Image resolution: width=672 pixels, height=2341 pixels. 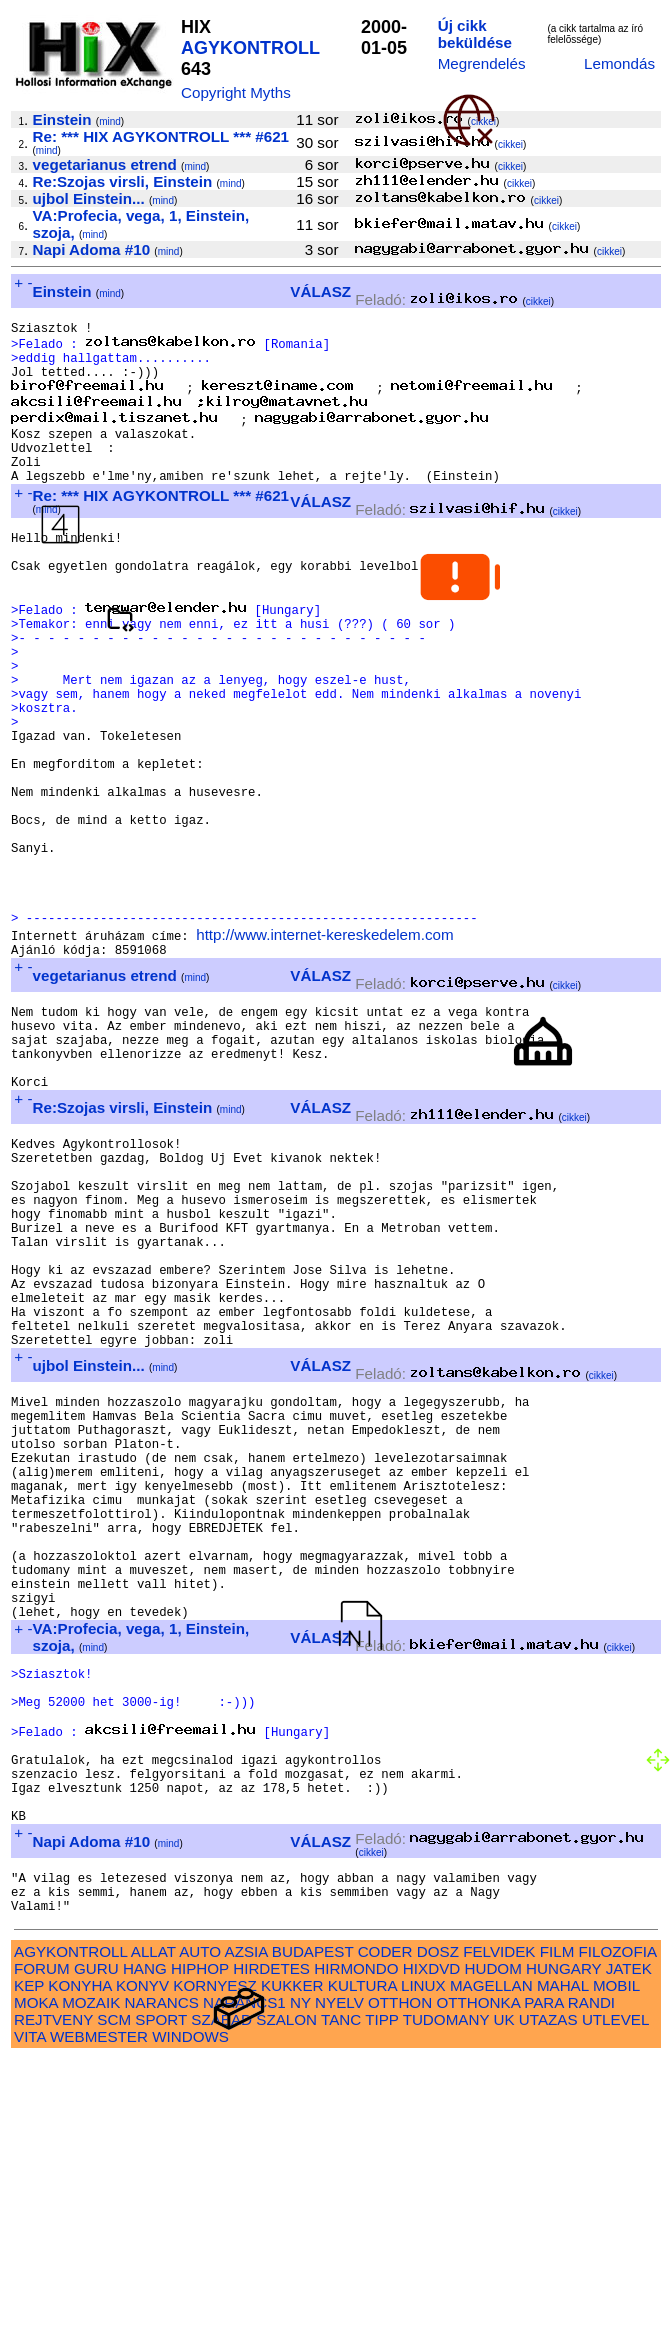 What do you see at coordinates (658, 1760) in the screenshot?
I see `expand content in all directions` at bounding box center [658, 1760].